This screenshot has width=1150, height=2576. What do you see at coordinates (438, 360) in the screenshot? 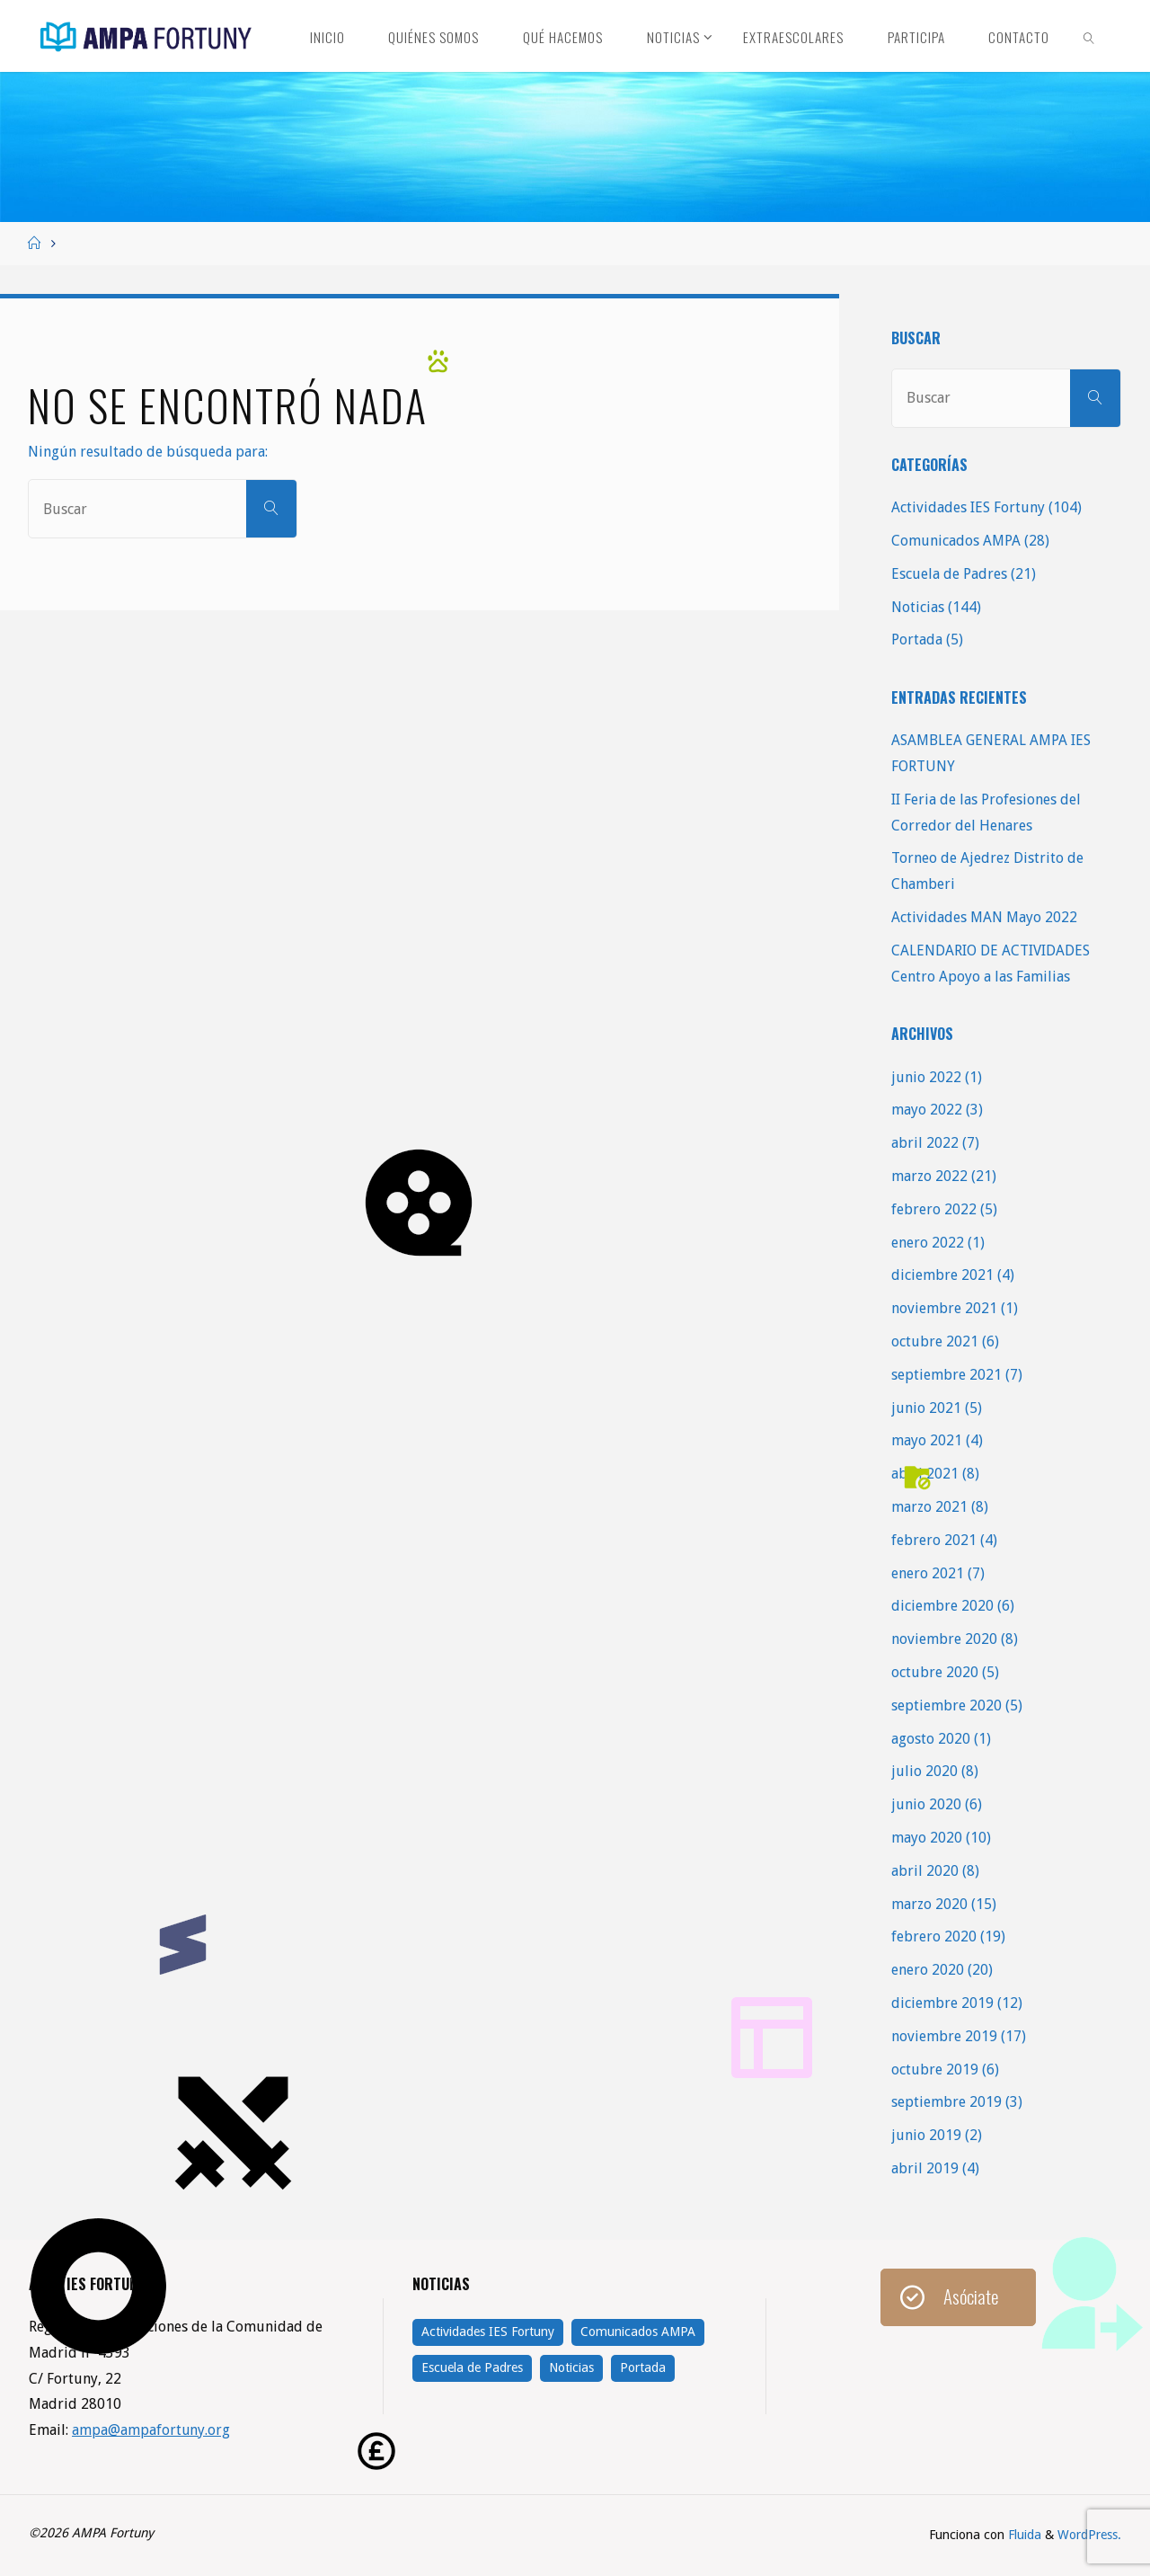
I see `open Baidu app` at bounding box center [438, 360].